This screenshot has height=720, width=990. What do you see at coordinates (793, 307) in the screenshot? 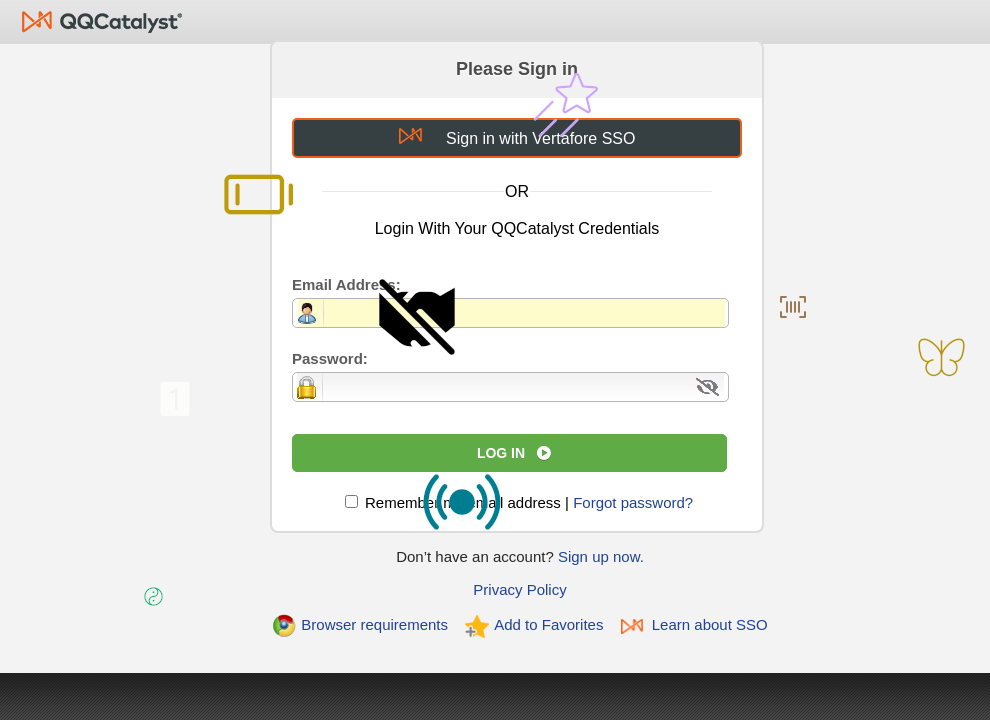
I see `scan a barcode` at bounding box center [793, 307].